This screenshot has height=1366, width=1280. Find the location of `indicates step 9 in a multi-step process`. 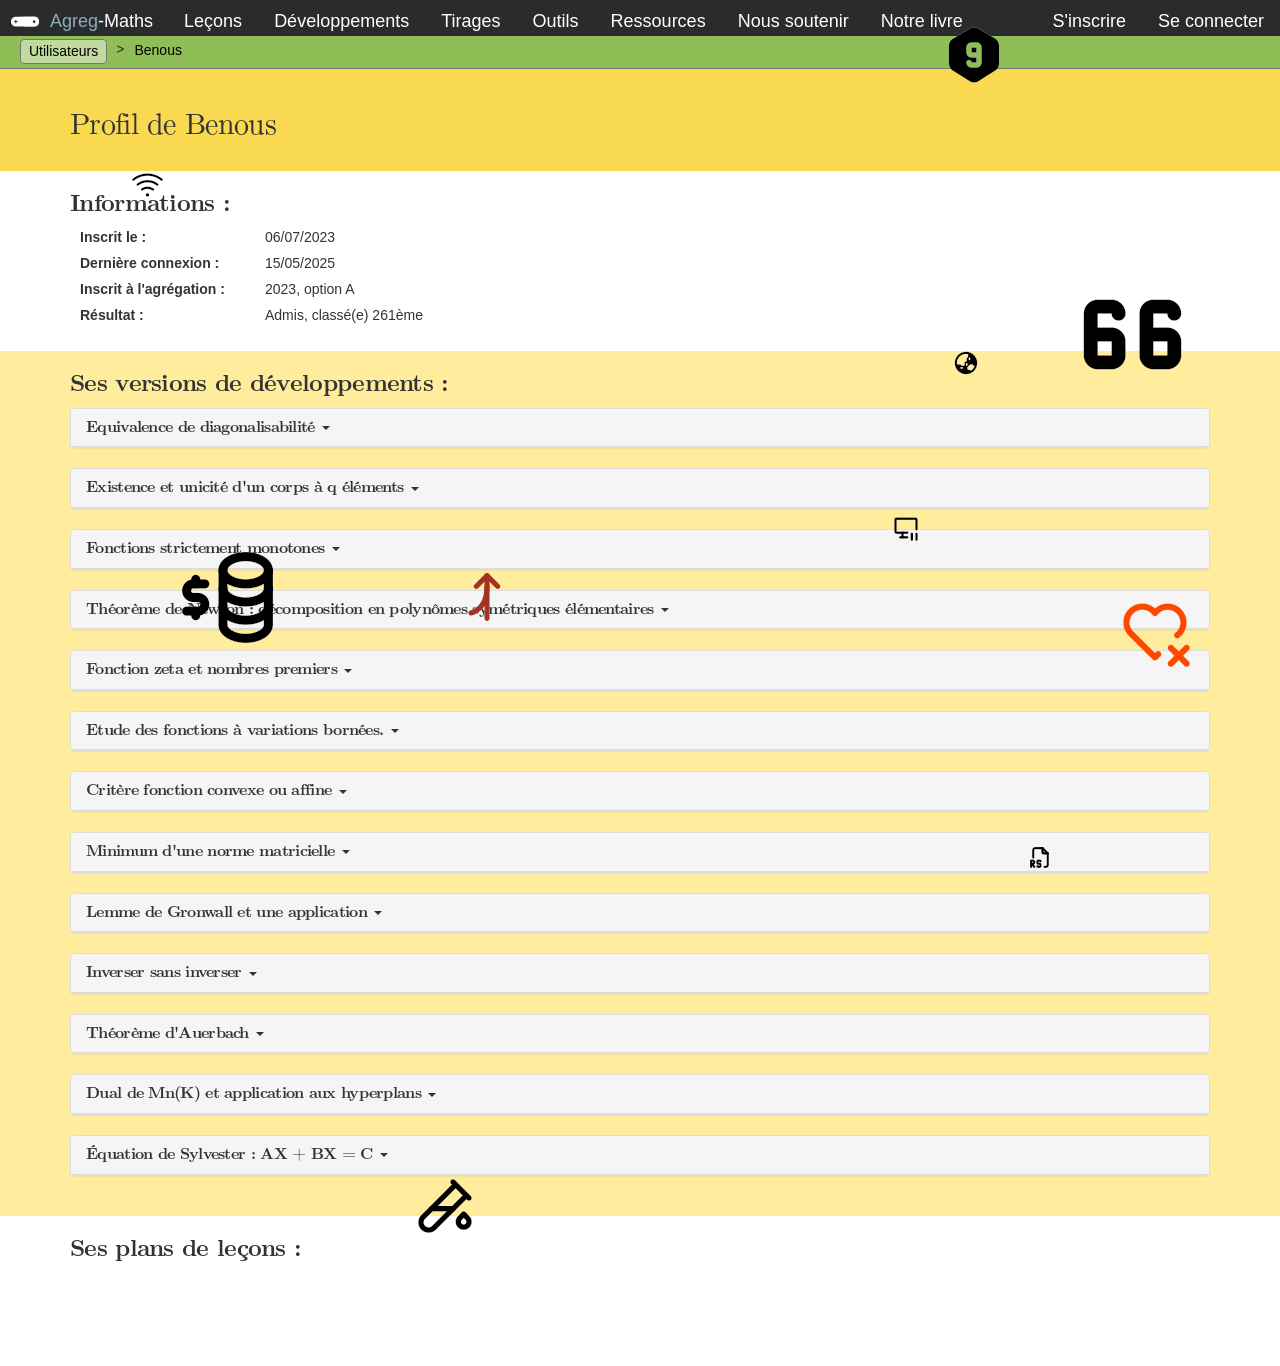

indicates step 9 in a multi-step process is located at coordinates (974, 55).